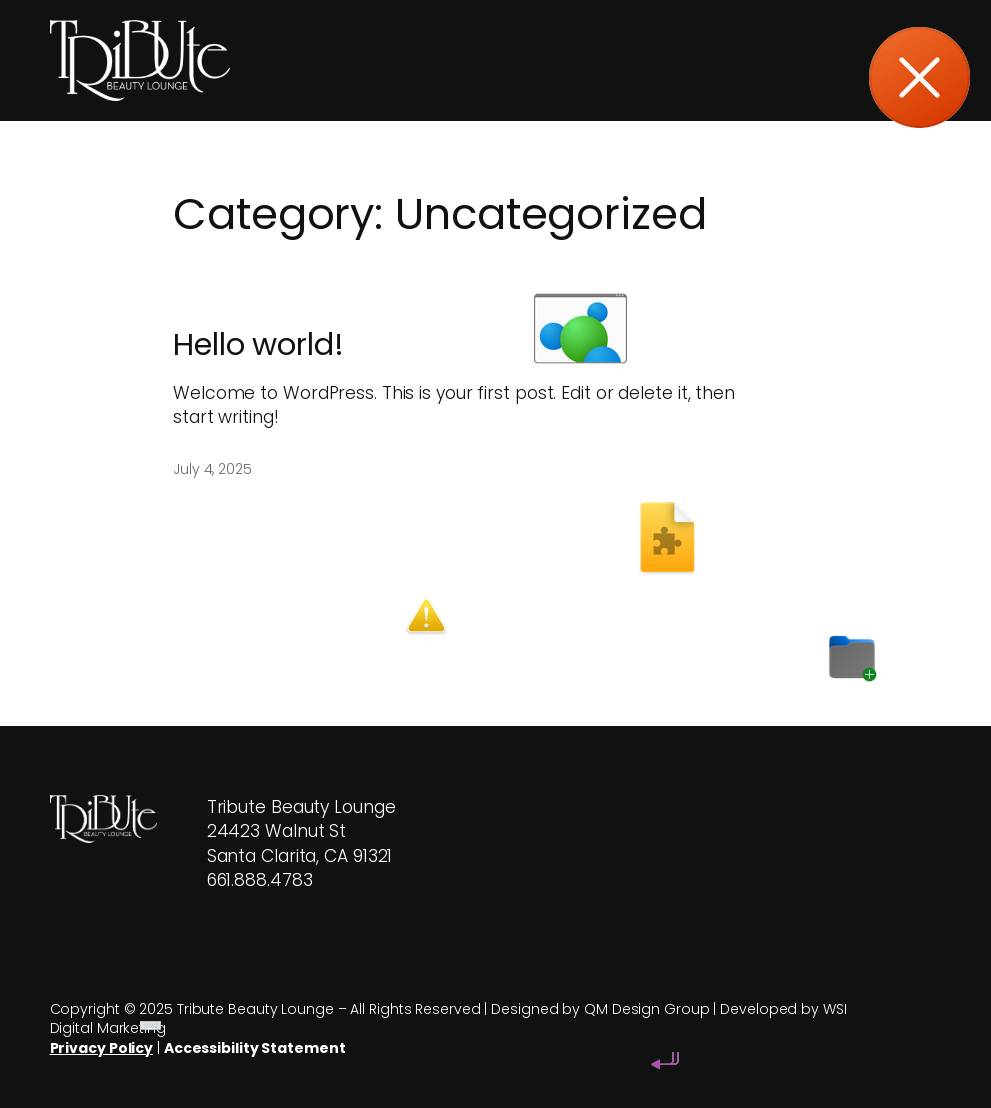 This screenshot has height=1108, width=991. What do you see at coordinates (150, 1025) in the screenshot?
I see `access keyboard settings` at bounding box center [150, 1025].